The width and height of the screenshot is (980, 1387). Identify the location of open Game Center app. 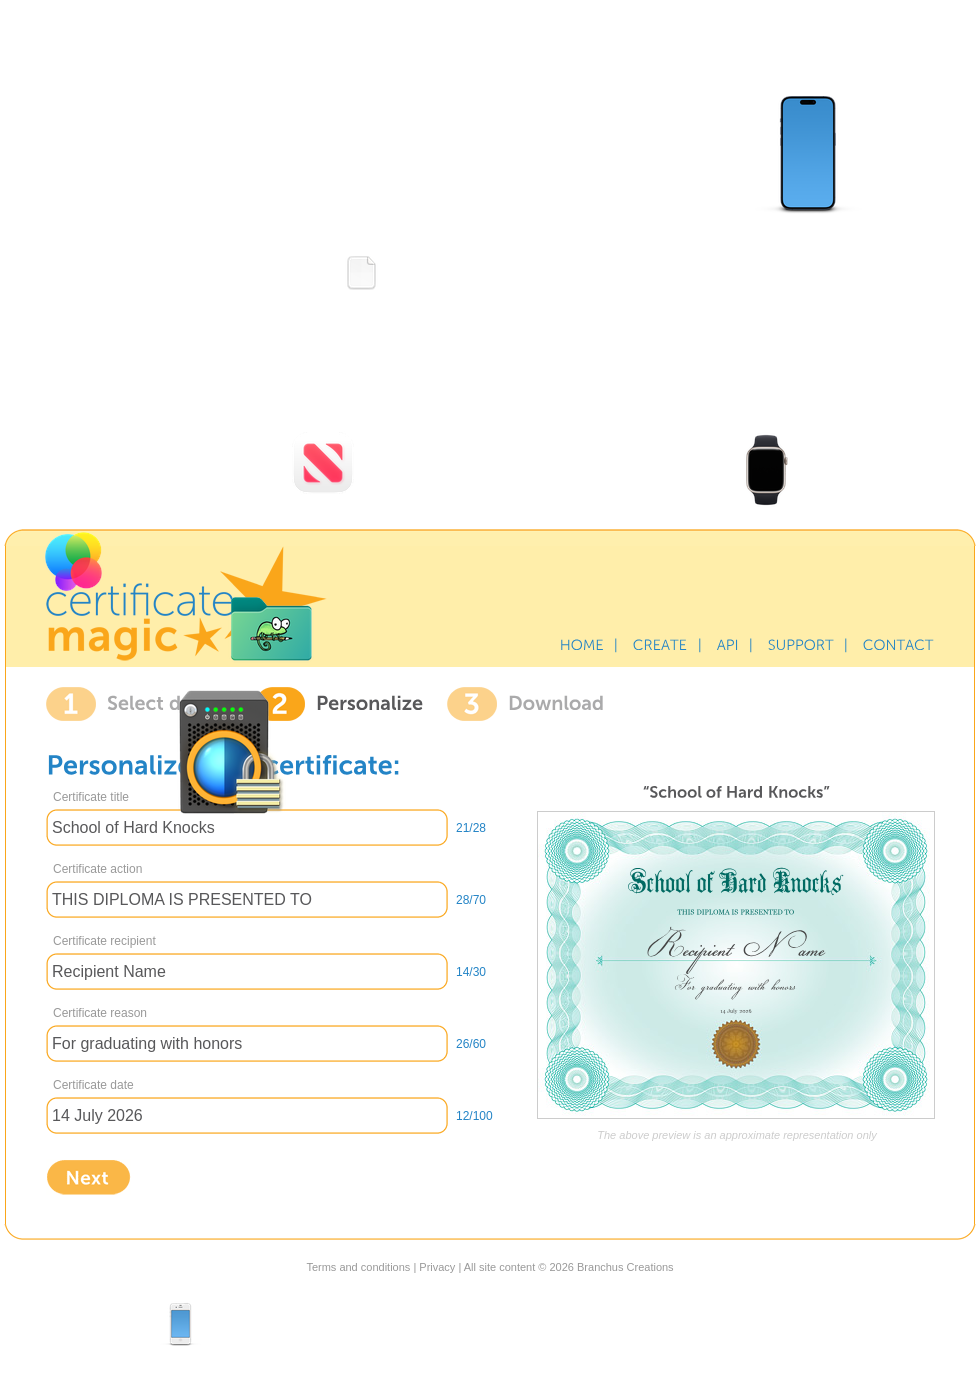
(73, 561).